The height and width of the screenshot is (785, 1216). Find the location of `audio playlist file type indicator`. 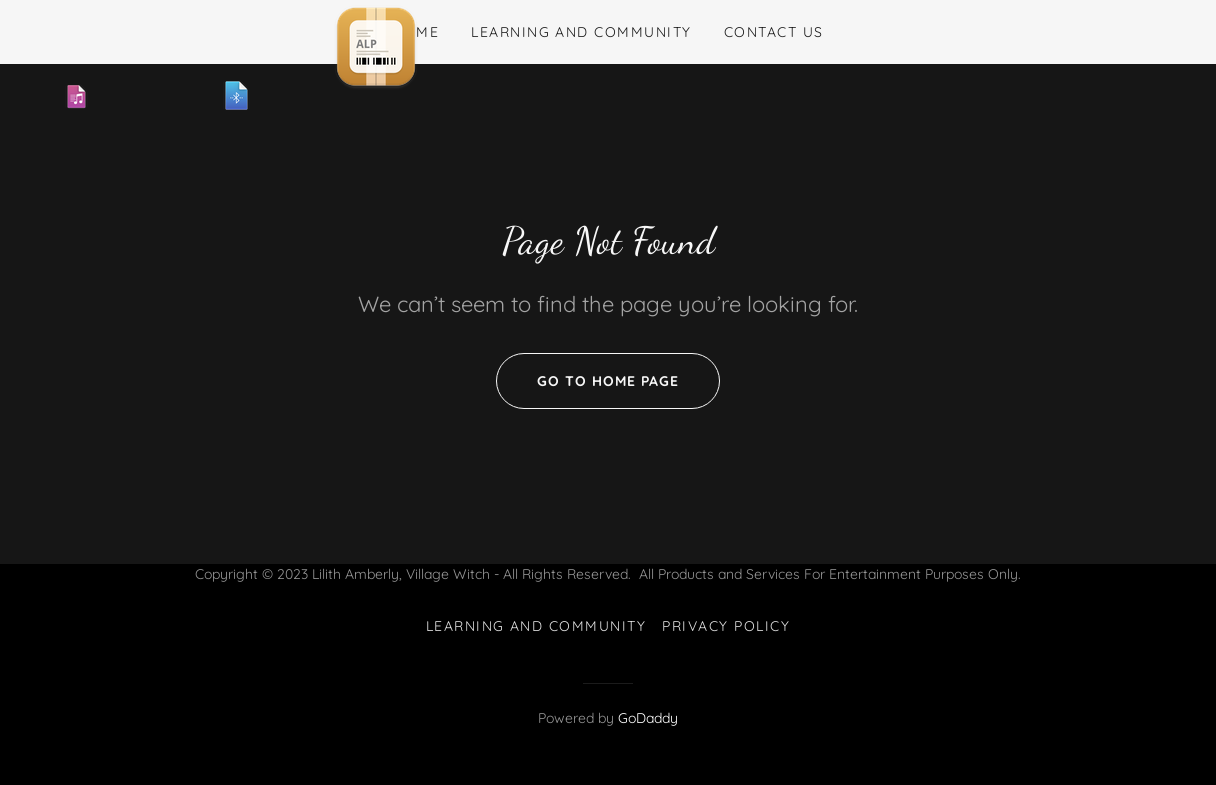

audio playlist file type indicator is located at coordinates (76, 96).